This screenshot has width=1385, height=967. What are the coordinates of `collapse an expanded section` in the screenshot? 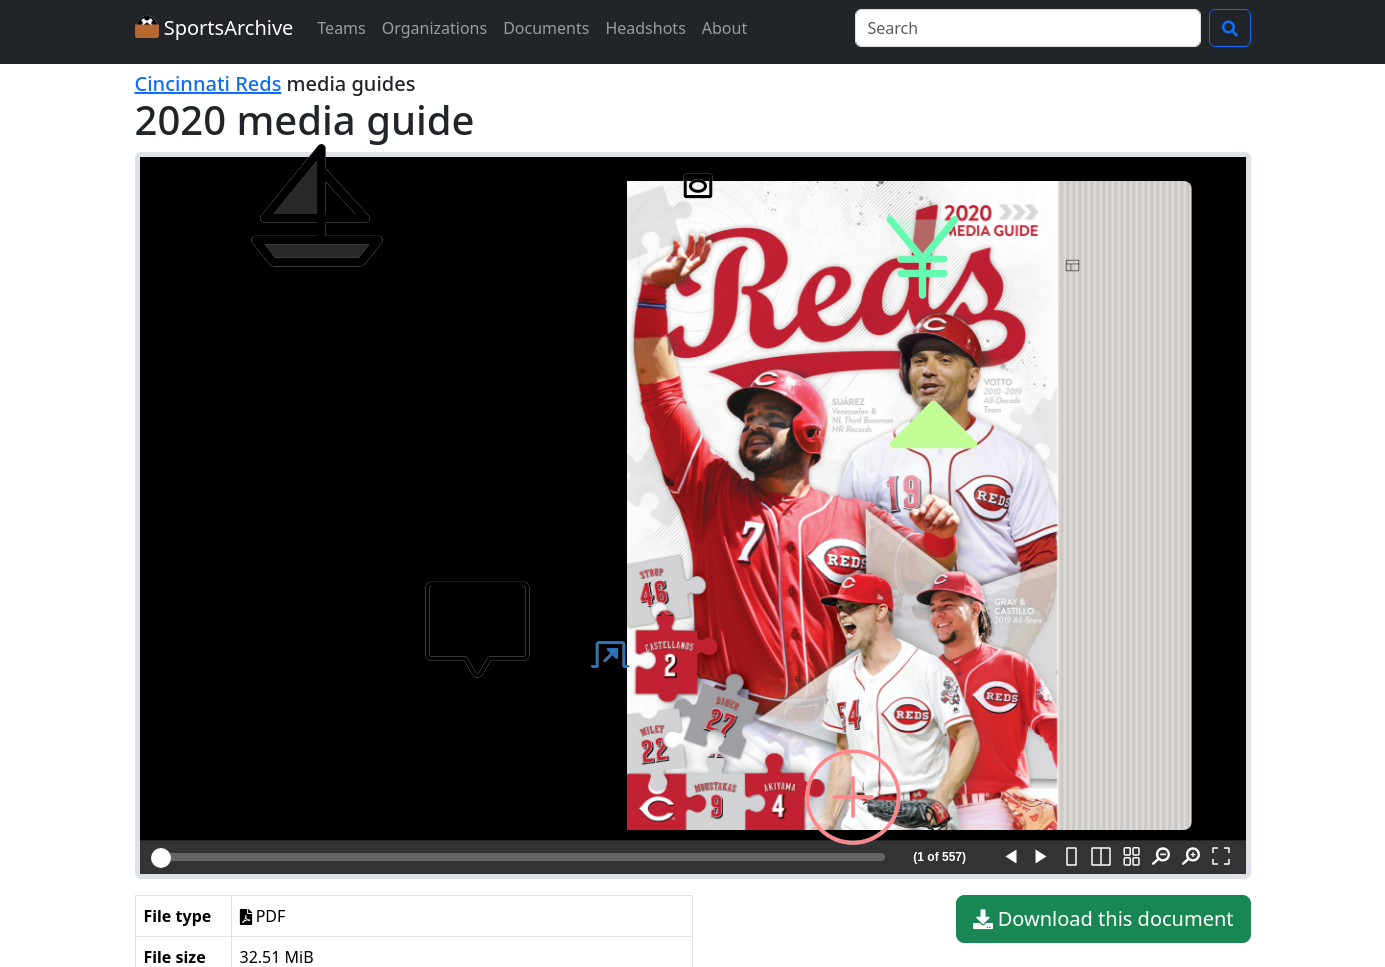 It's located at (933, 428).